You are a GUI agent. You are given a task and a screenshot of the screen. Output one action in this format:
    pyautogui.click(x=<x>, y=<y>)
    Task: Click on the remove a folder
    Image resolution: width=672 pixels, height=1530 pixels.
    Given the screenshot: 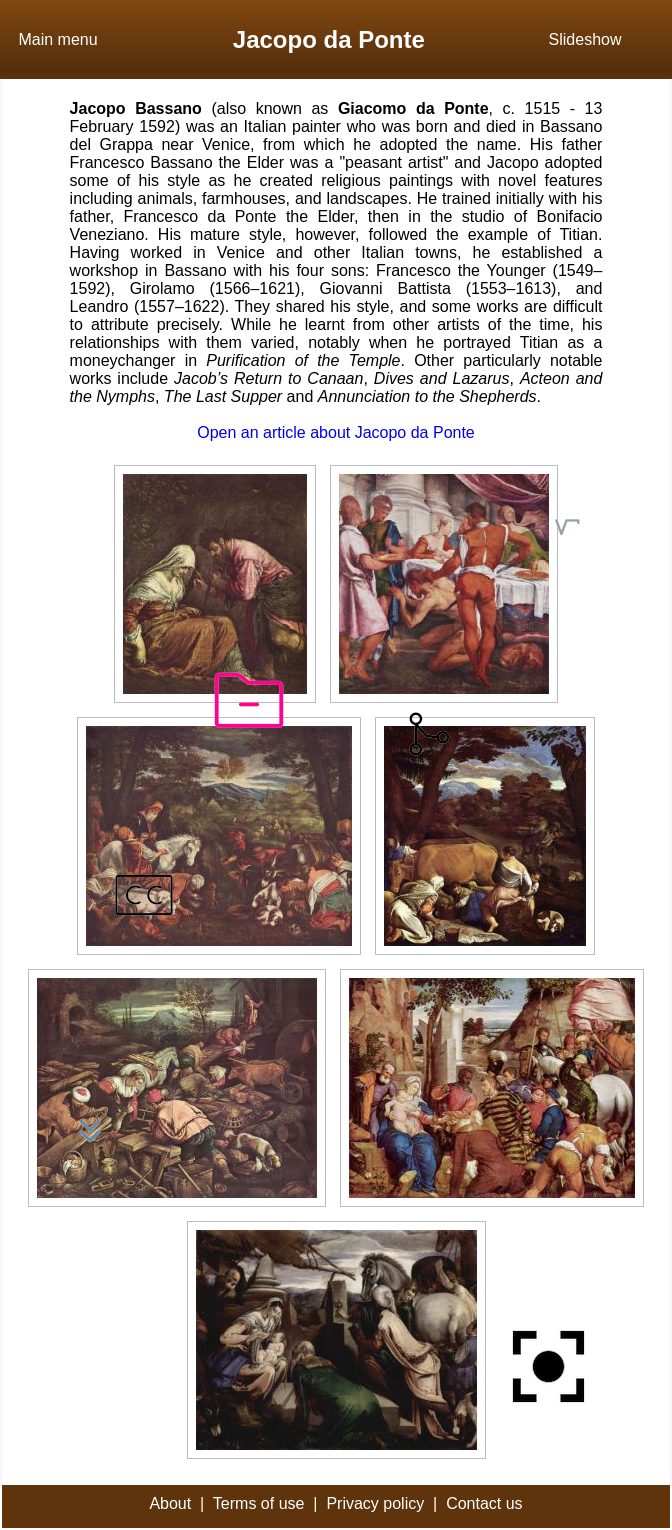 What is the action you would take?
    pyautogui.click(x=249, y=699)
    